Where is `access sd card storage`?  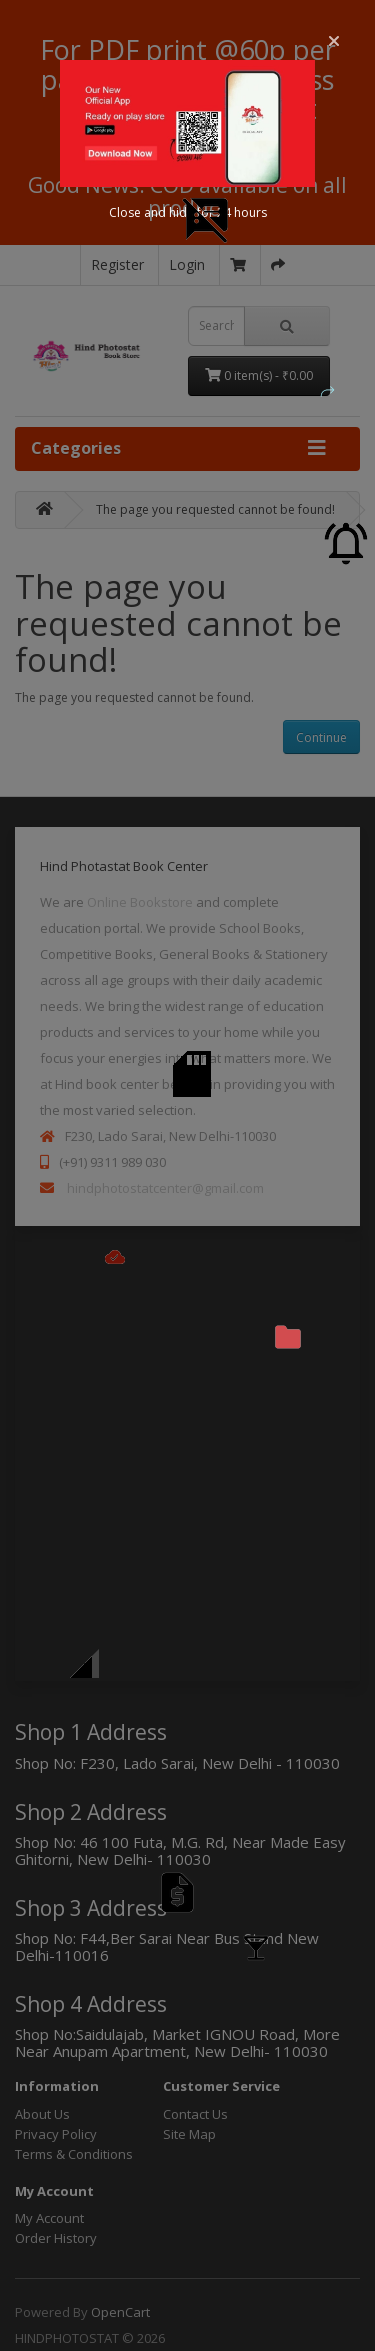
access sd card storage is located at coordinates (192, 1074).